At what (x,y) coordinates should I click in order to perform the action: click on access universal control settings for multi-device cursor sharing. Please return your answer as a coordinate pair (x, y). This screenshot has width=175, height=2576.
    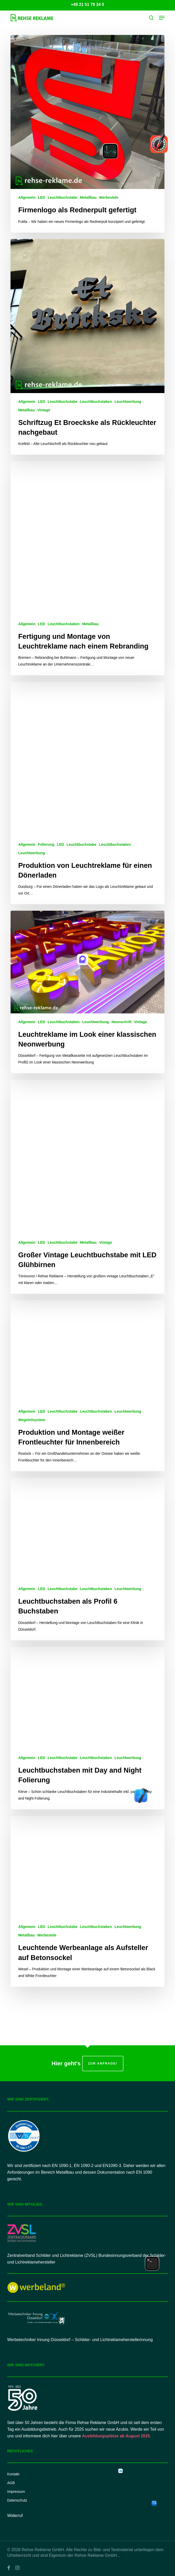
    Looking at the image, I should click on (154, 2503).